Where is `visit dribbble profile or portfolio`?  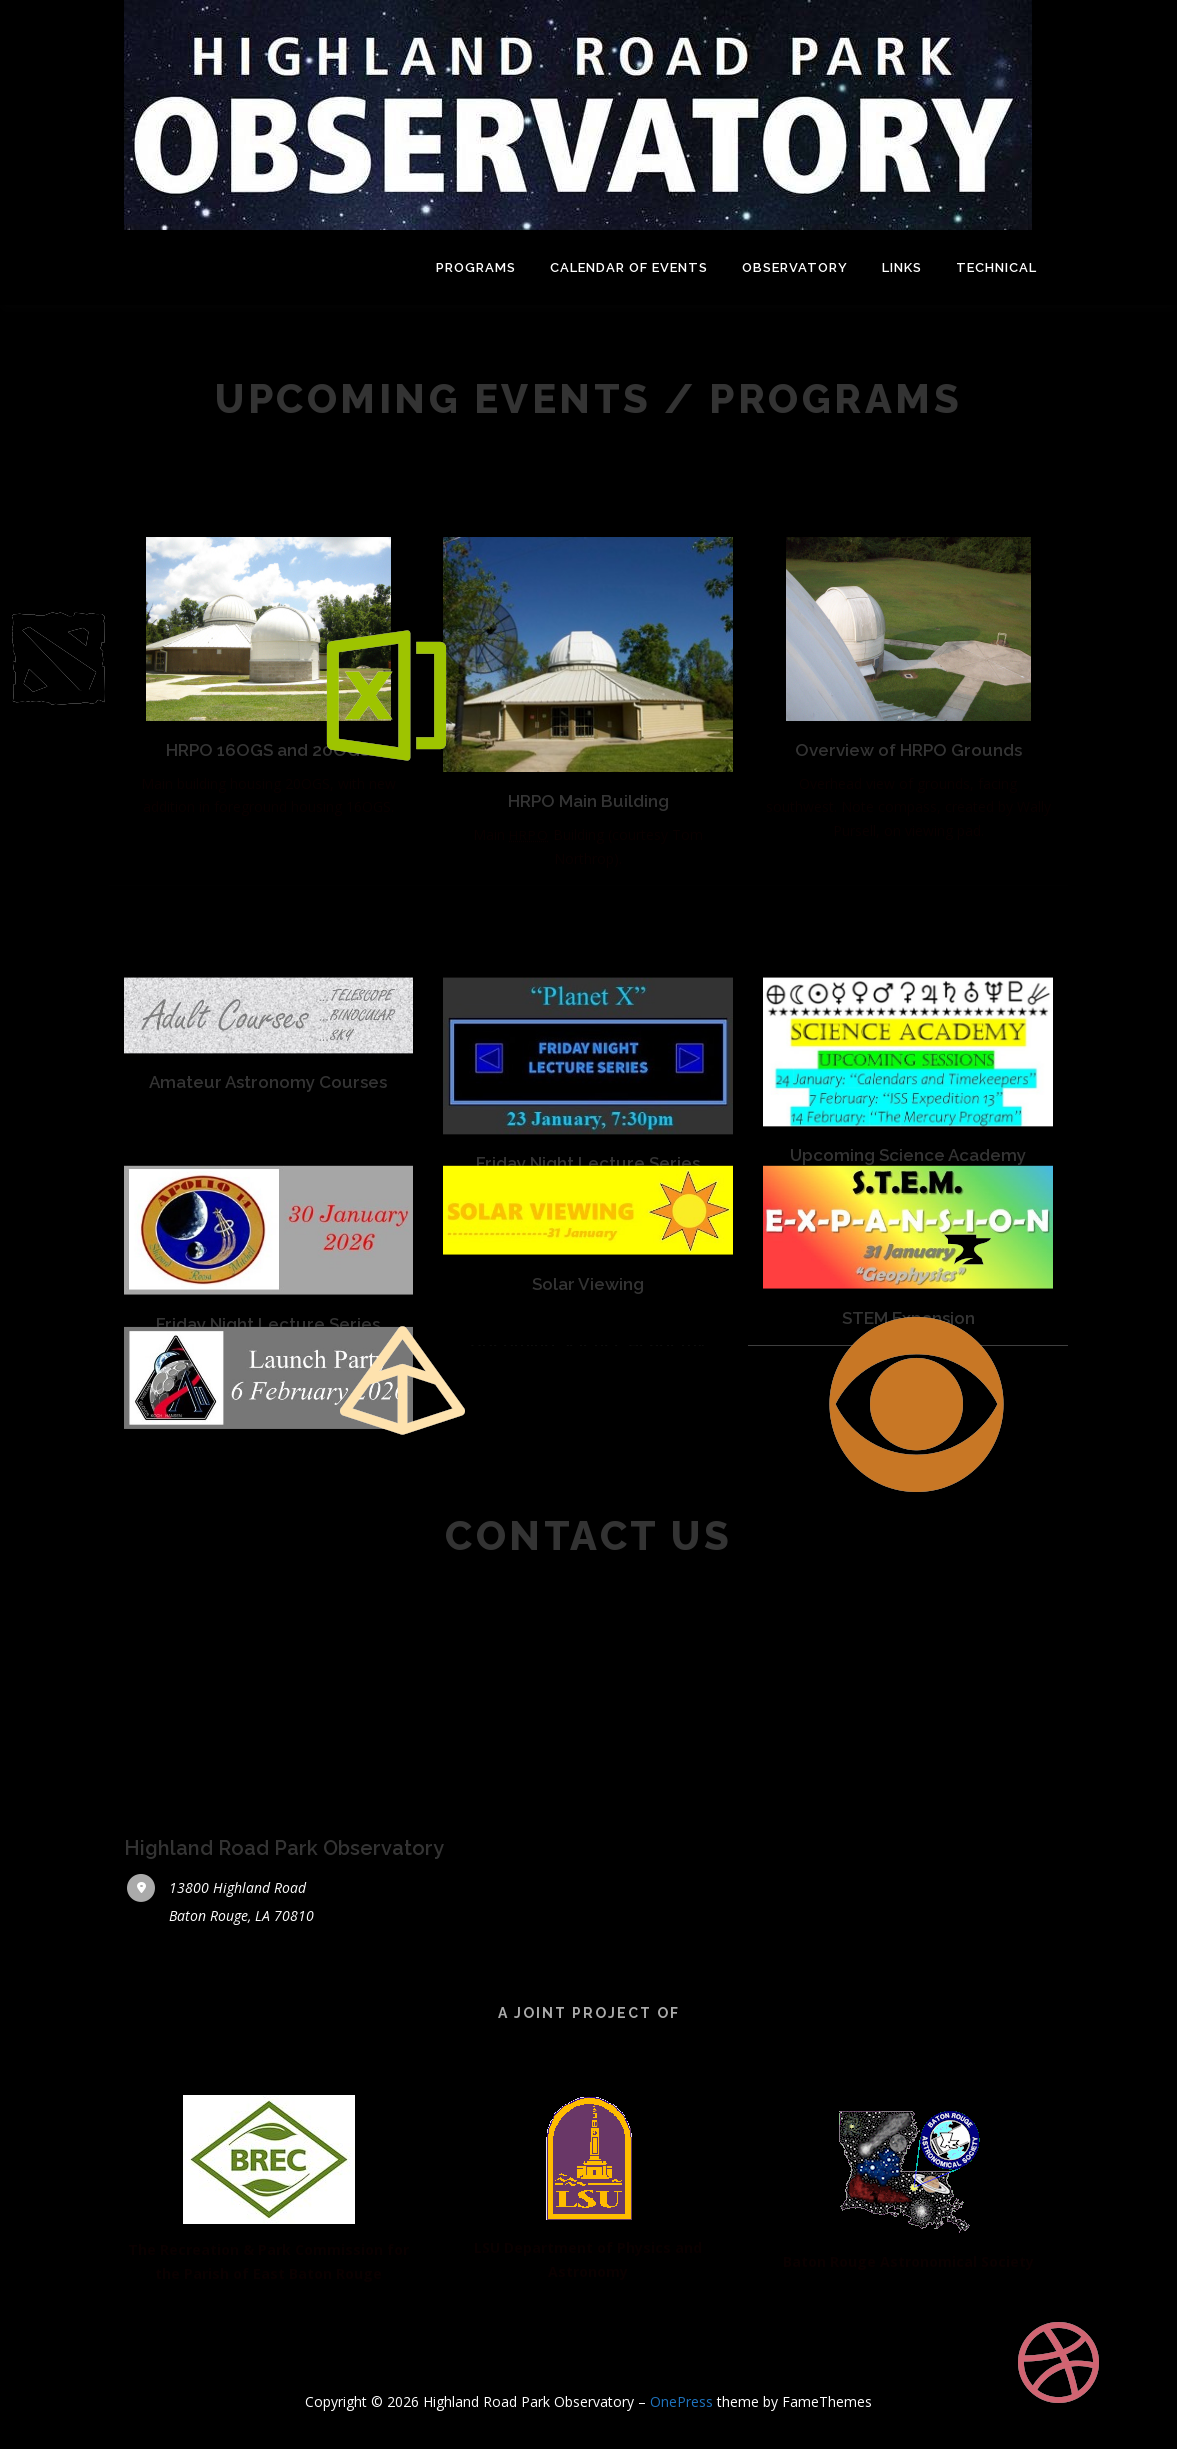 visit dribbble profile or portfolio is located at coordinates (1058, 2362).